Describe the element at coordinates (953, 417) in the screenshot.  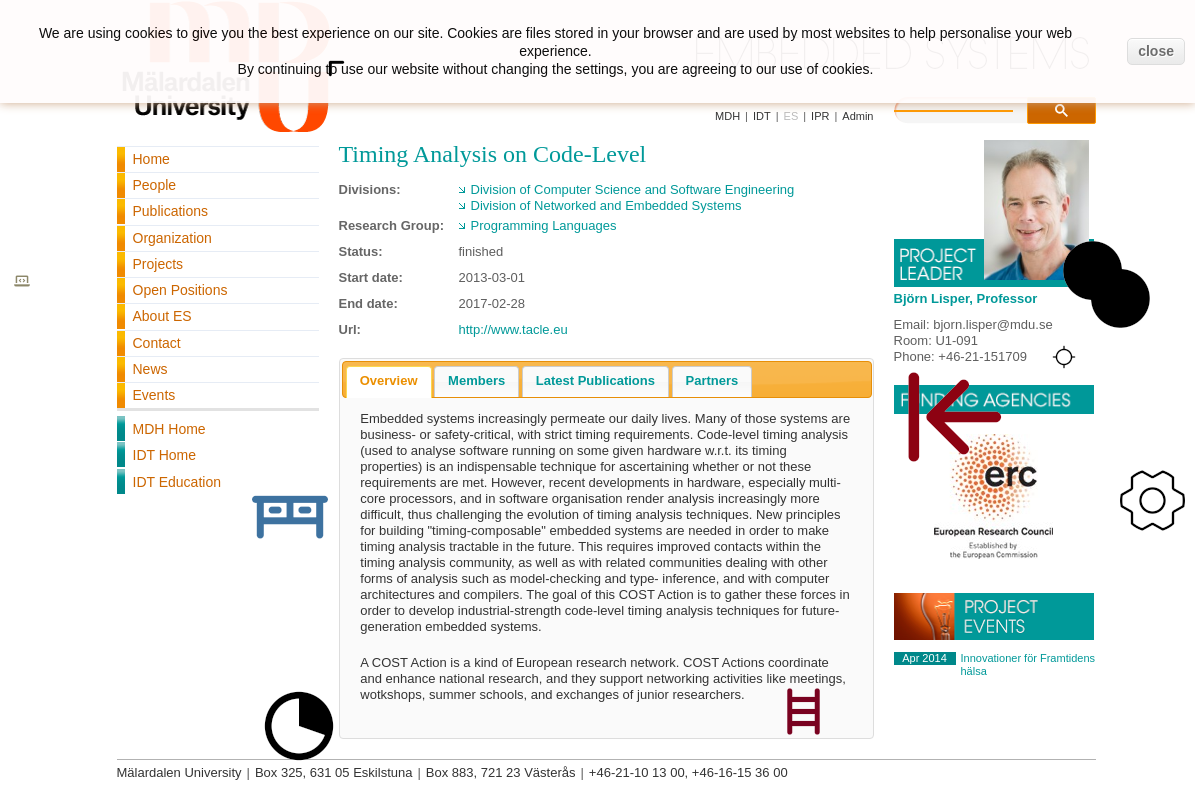
I see `go back to the beginning` at that location.